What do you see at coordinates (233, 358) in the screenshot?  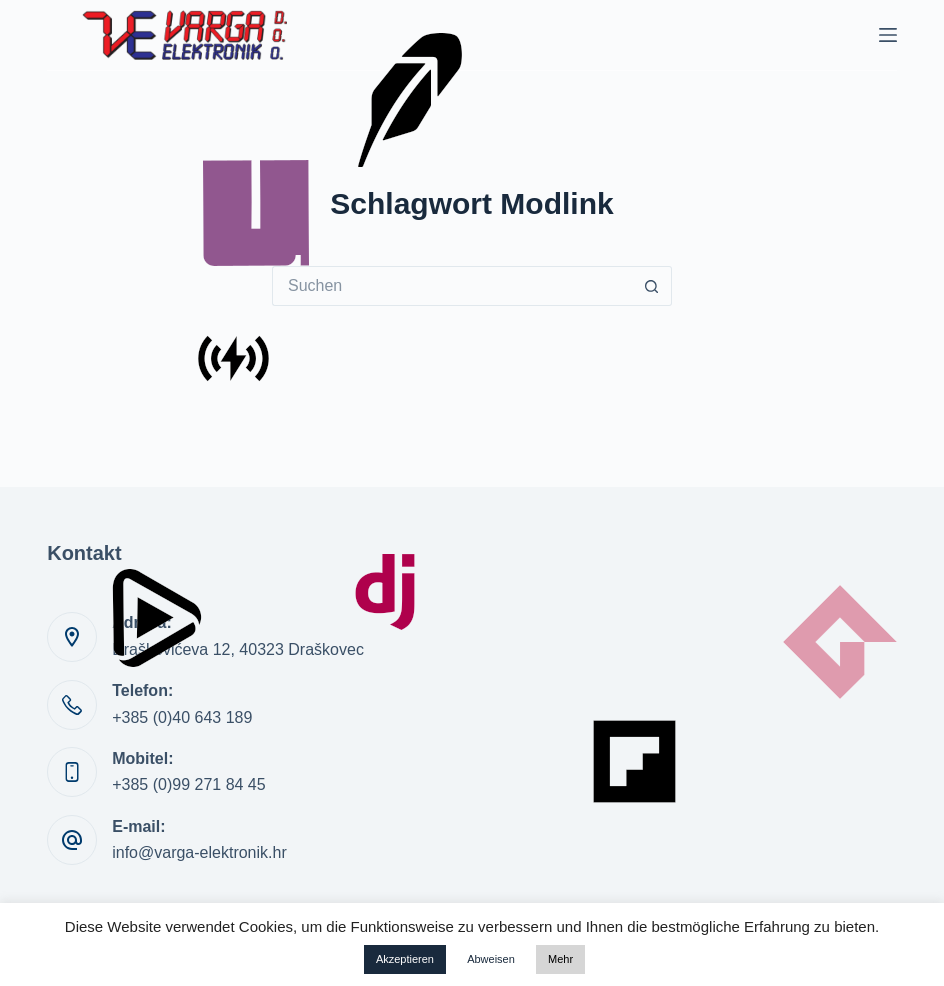 I see `indicates wireless charging is active` at bounding box center [233, 358].